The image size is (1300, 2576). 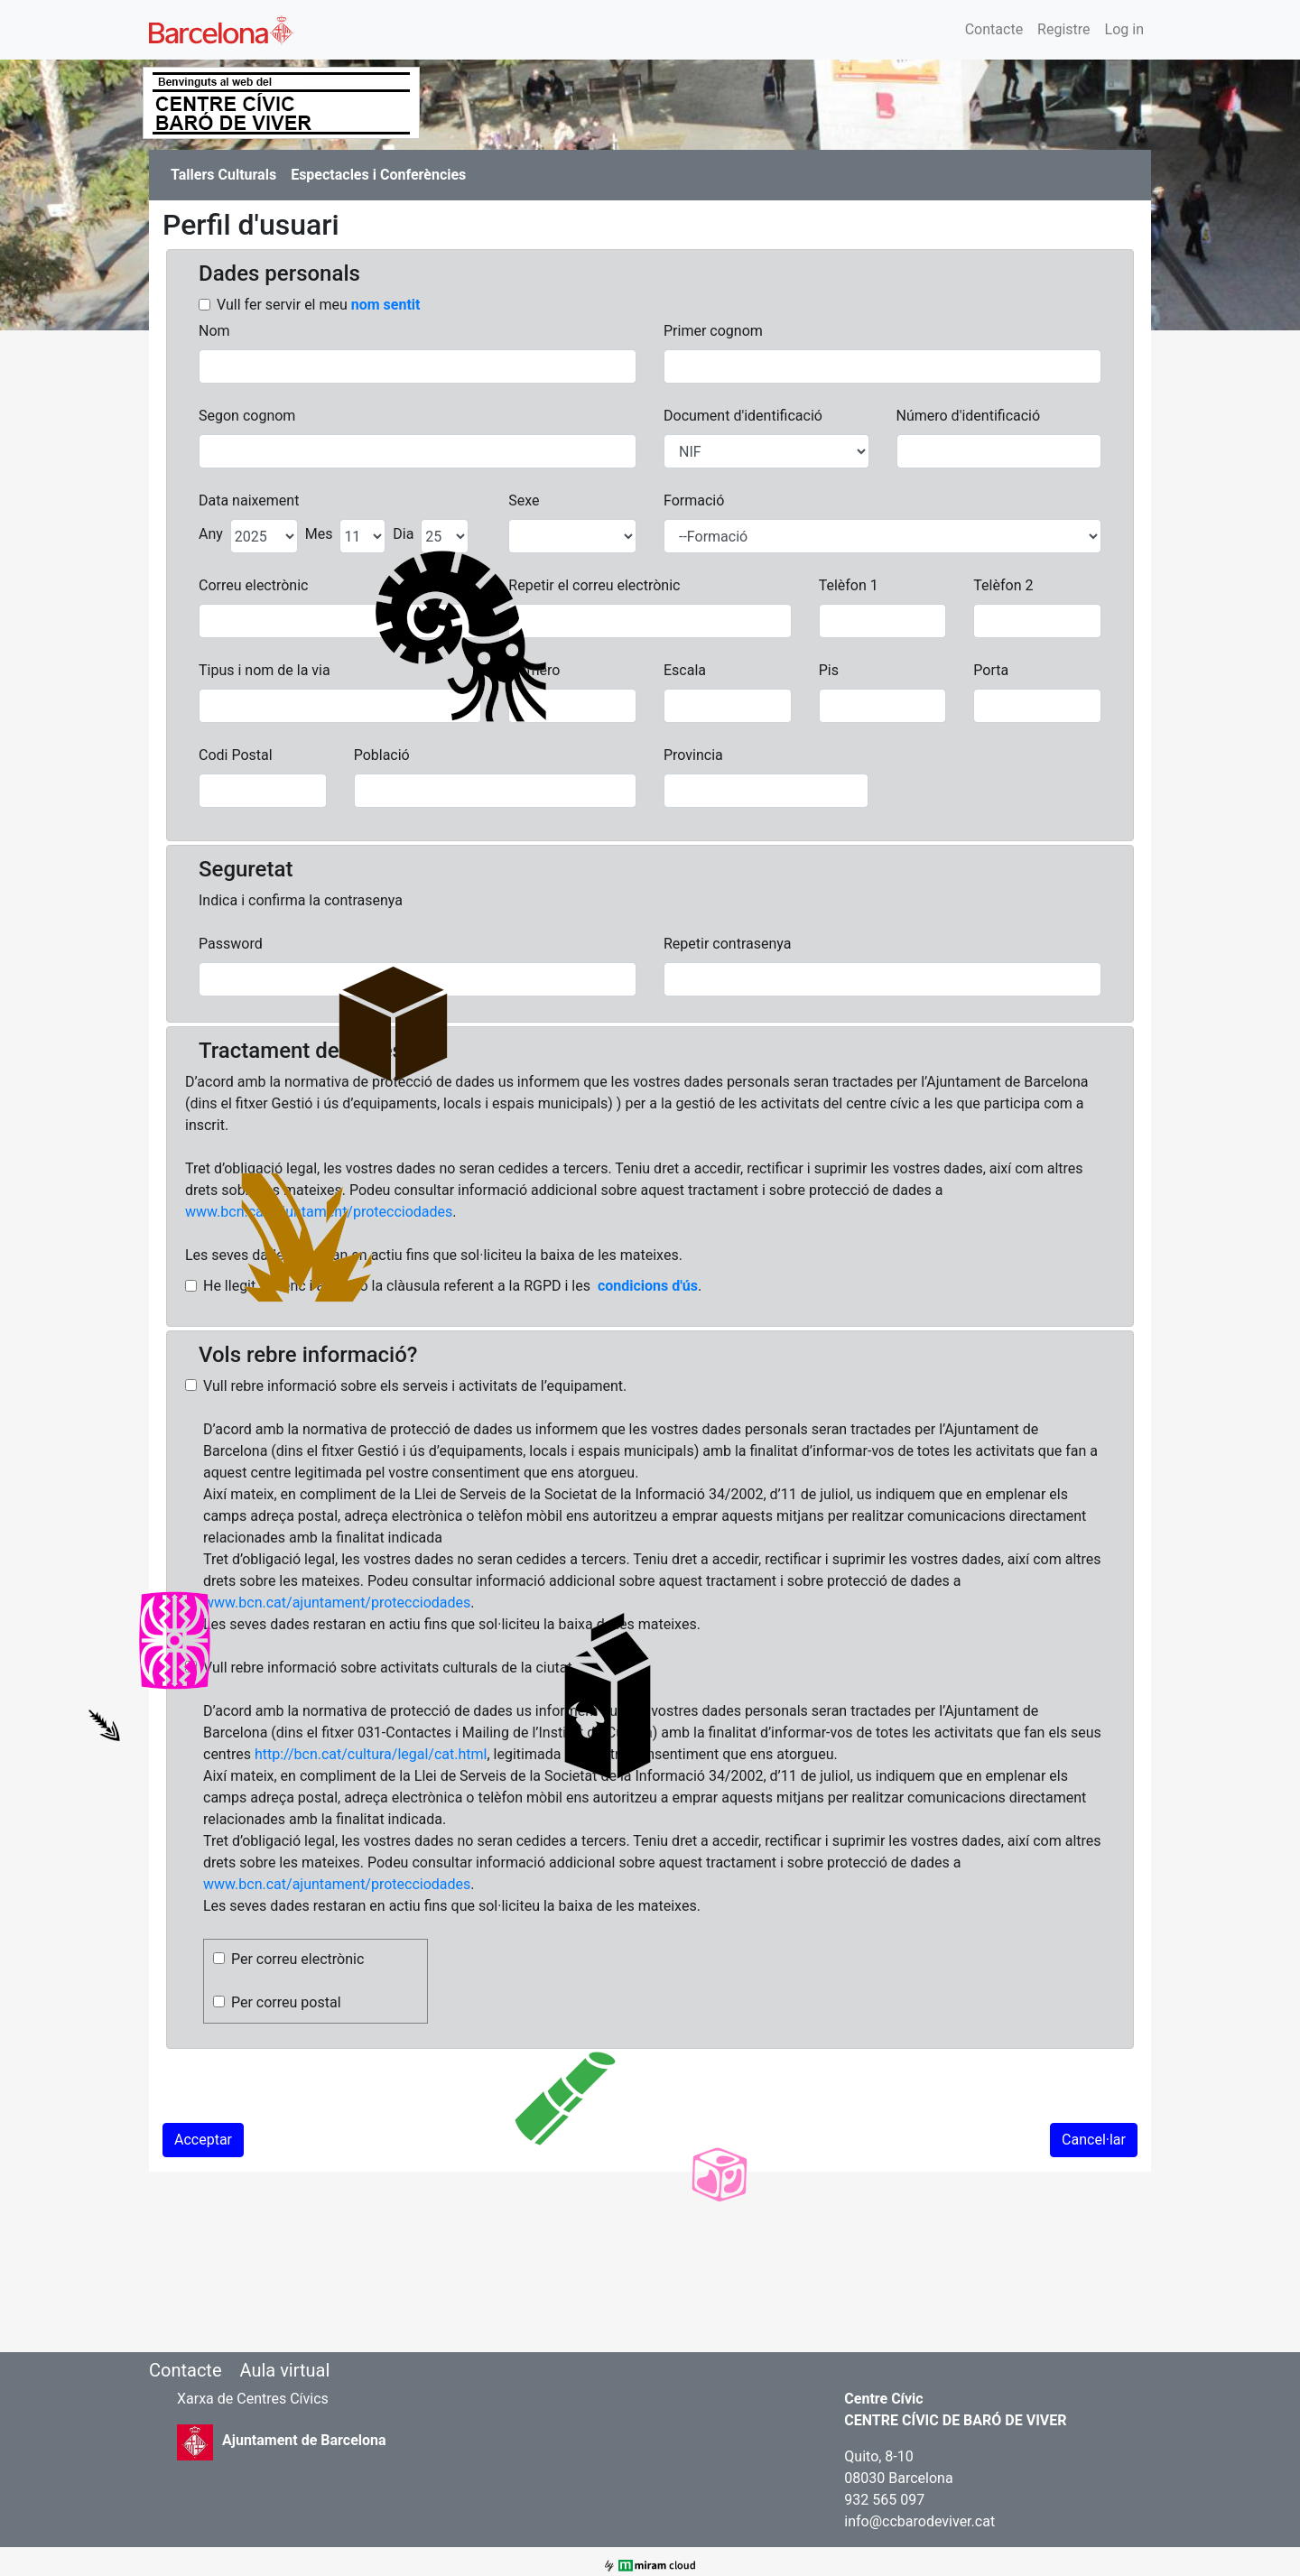 I want to click on view 3D model or object, so click(x=393, y=1024).